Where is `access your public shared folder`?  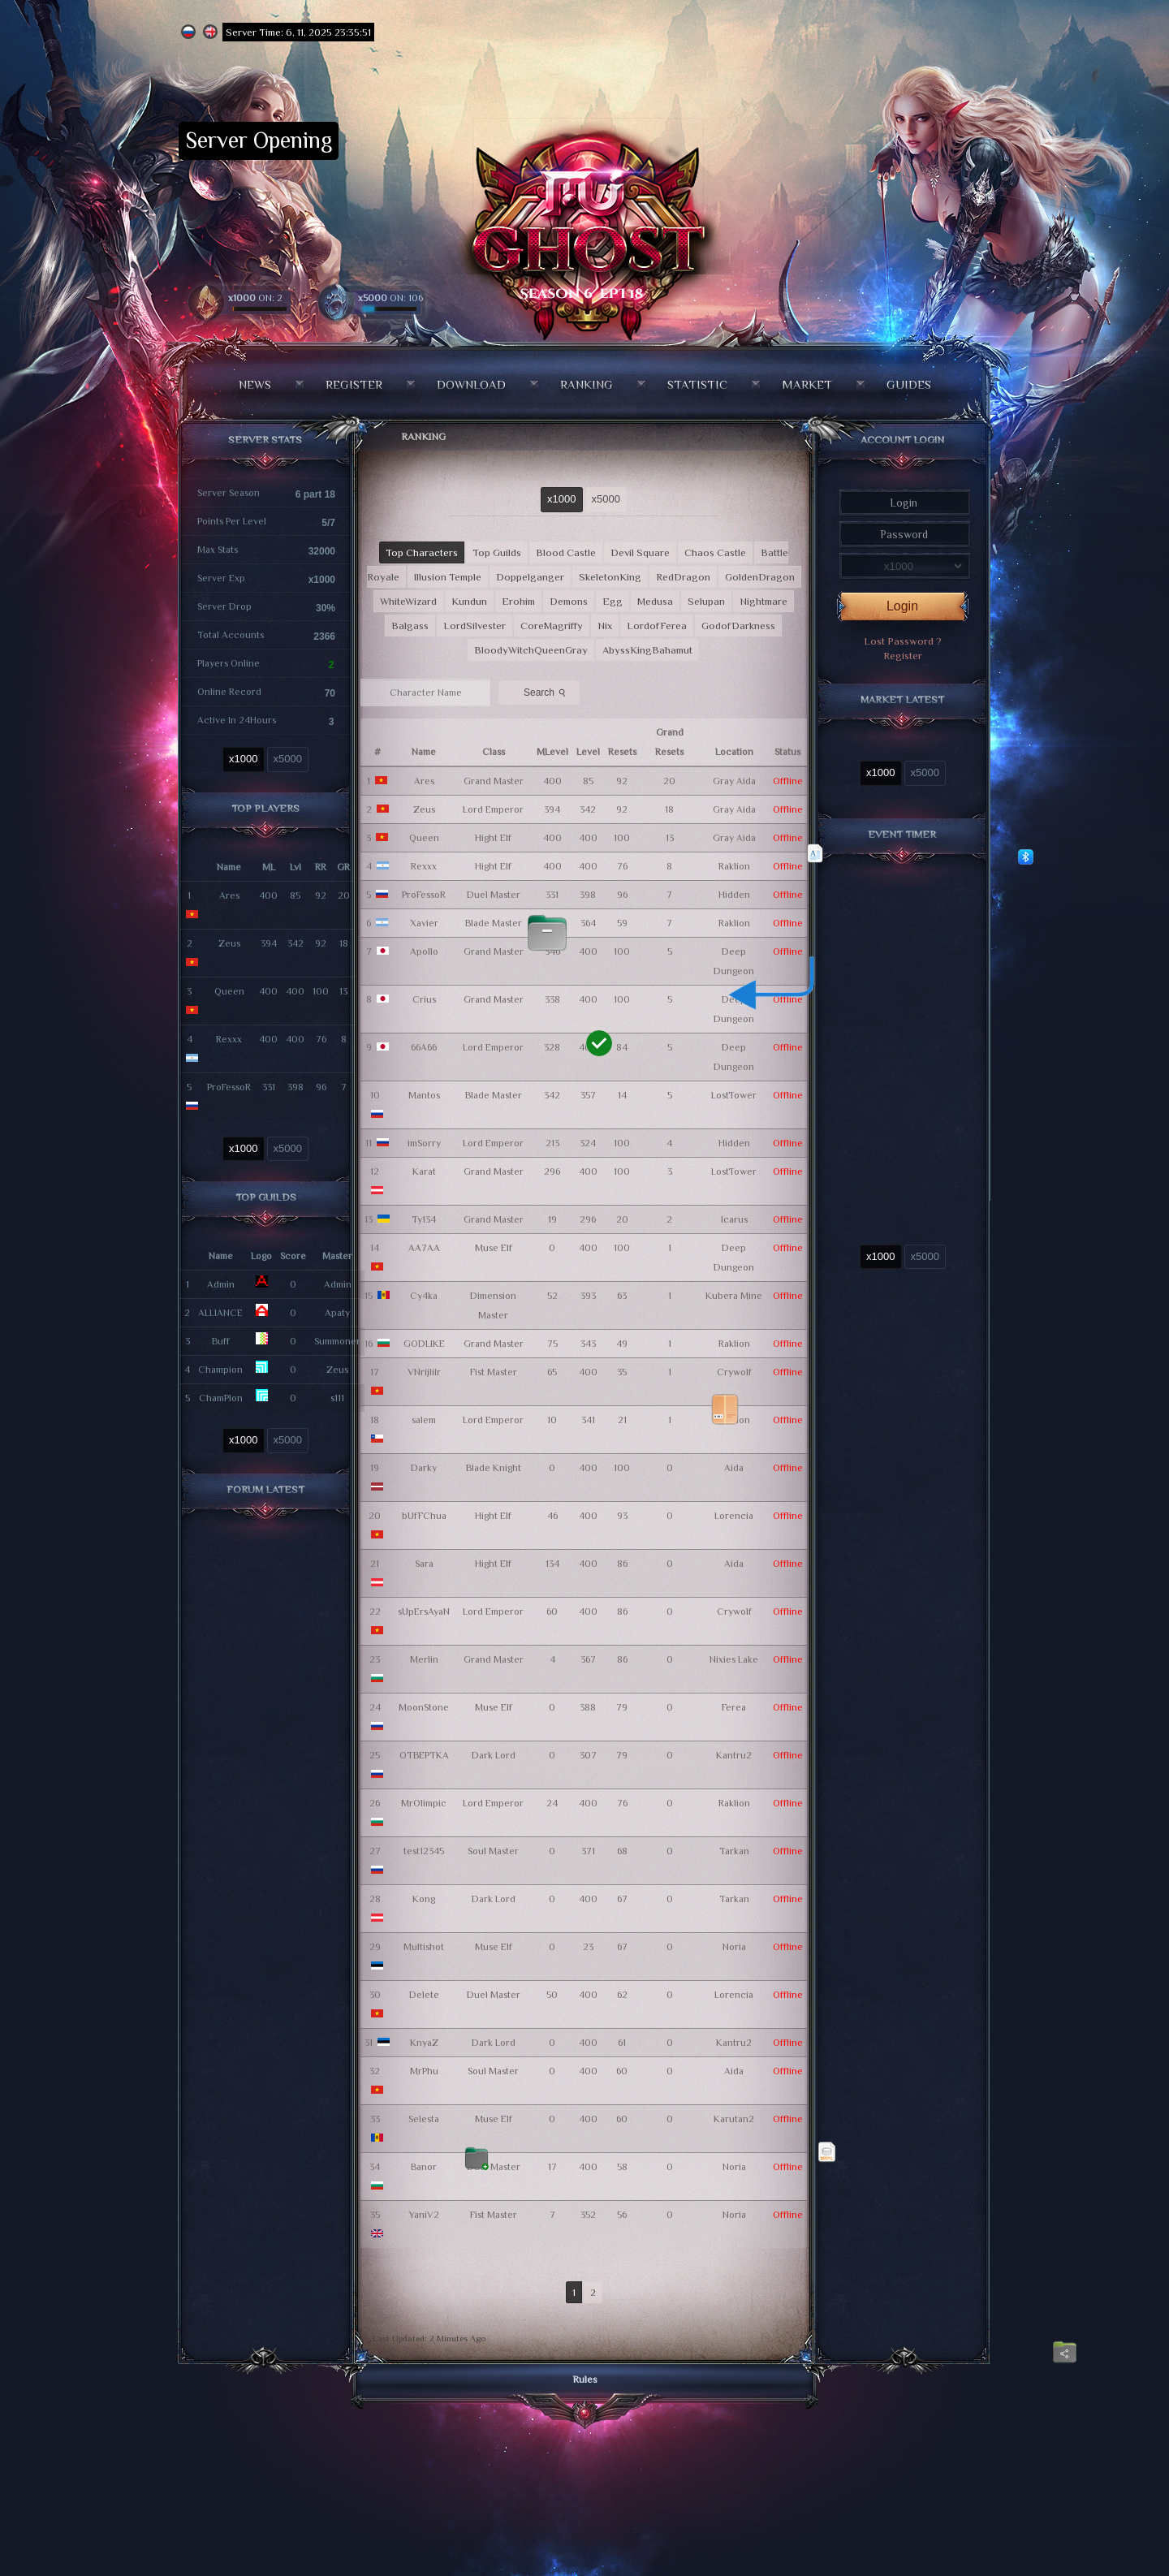 access your public shared folder is located at coordinates (1064, 2351).